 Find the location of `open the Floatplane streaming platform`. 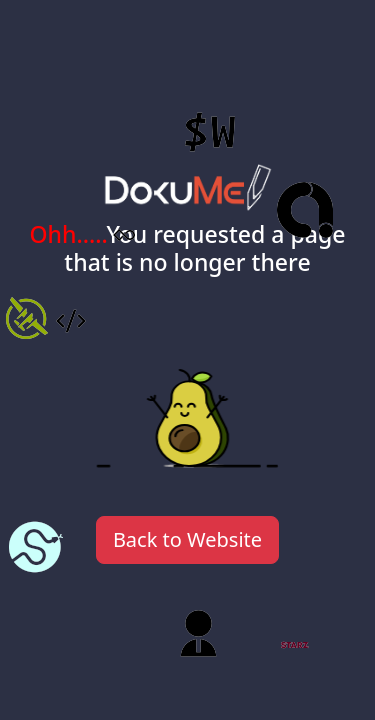

open the Floatplane streaming platform is located at coordinates (27, 318).